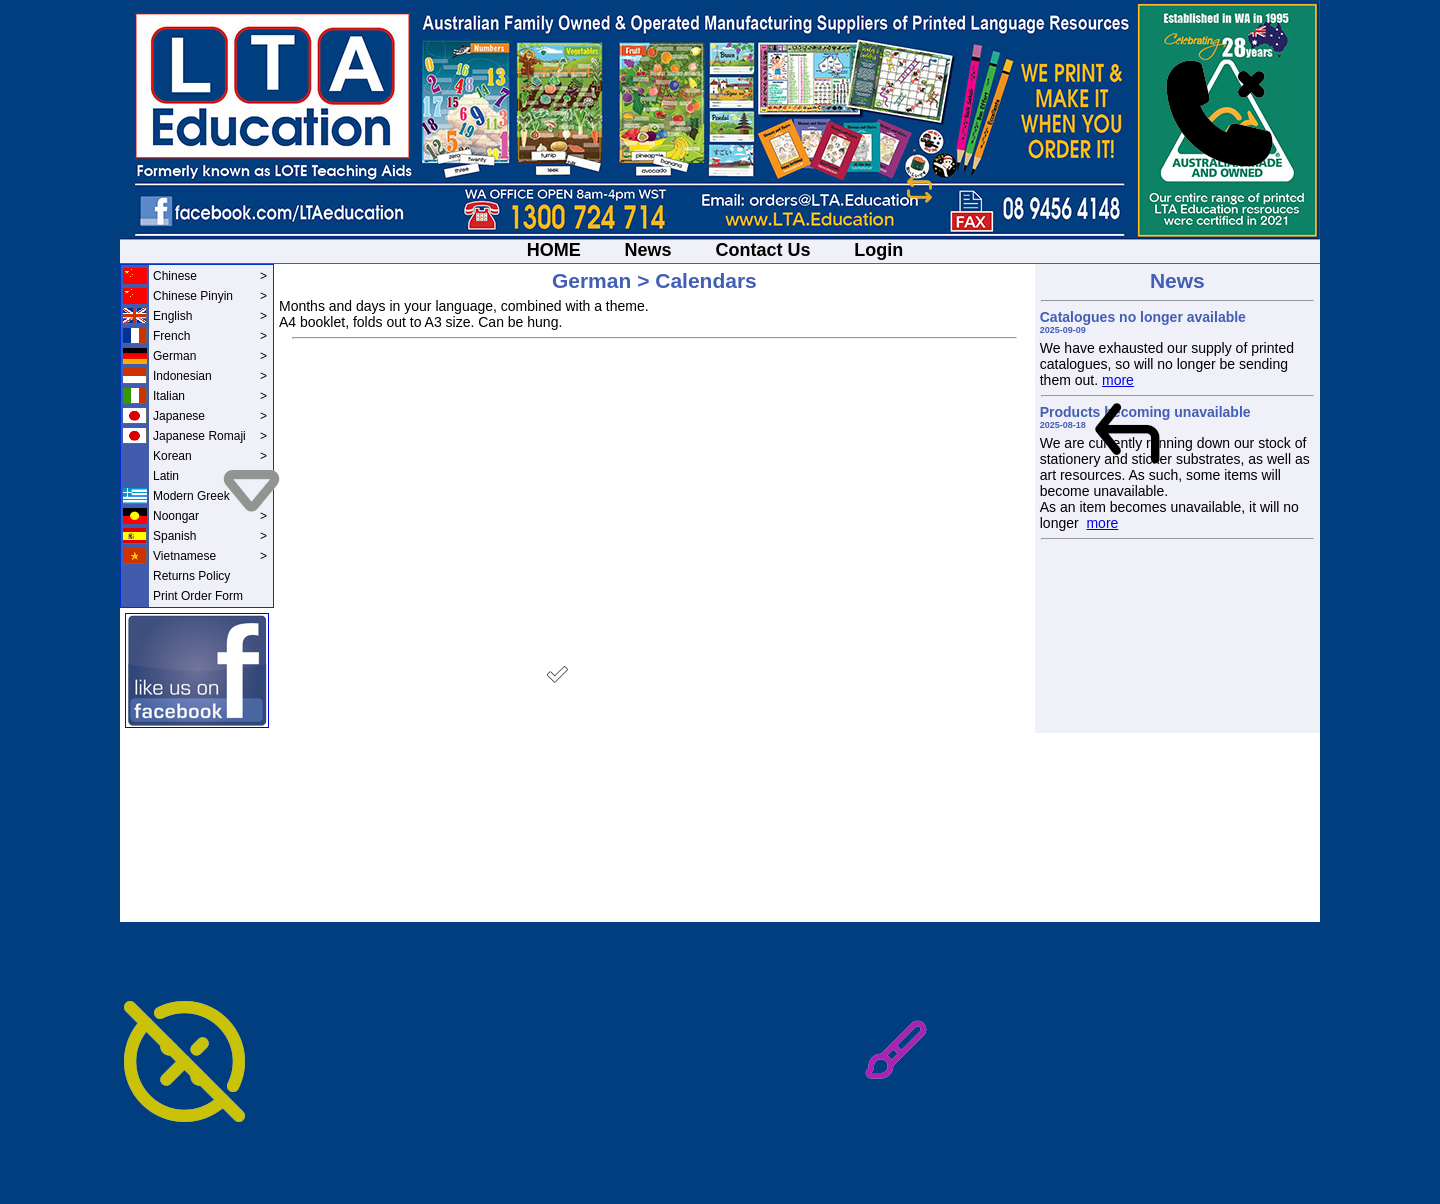 The image size is (1440, 1204). I want to click on confirm or submit an action, so click(557, 674).